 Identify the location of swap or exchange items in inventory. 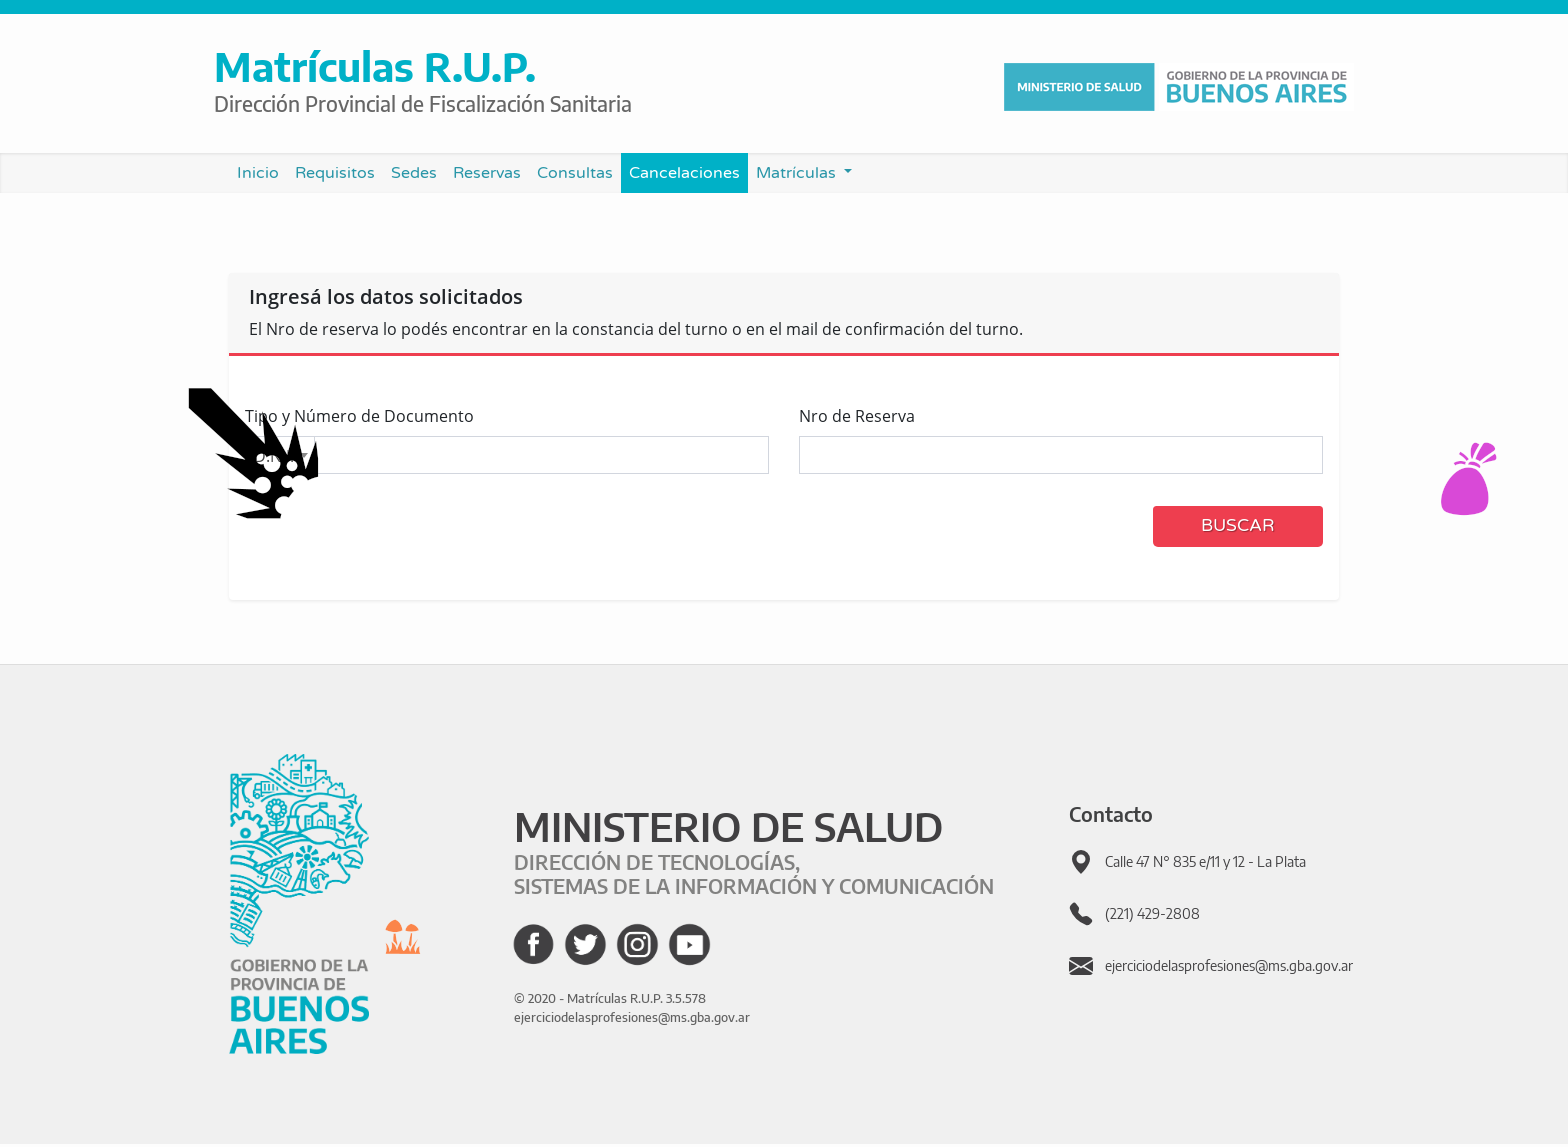
(1469, 478).